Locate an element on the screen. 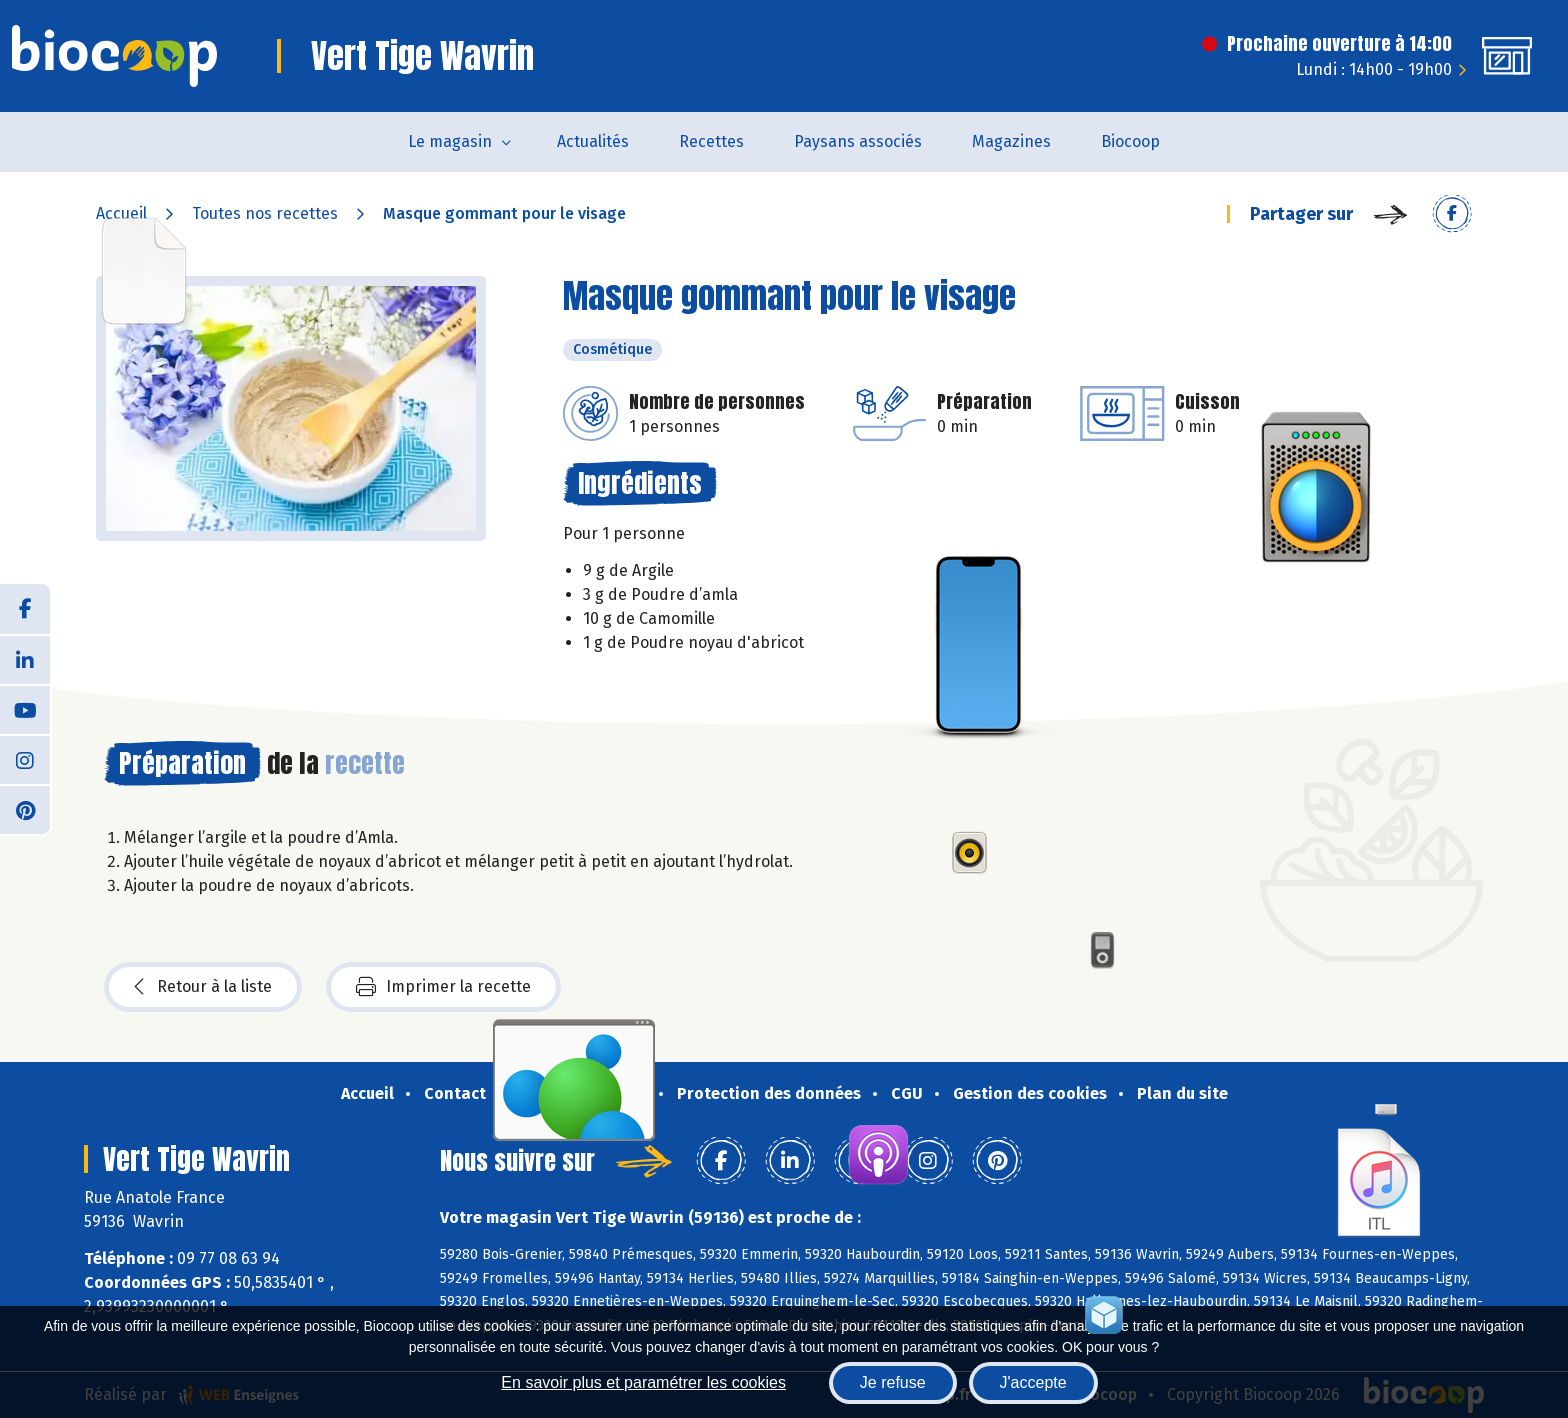  access 3D model or USD file viewer is located at coordinates (1104, 1315).